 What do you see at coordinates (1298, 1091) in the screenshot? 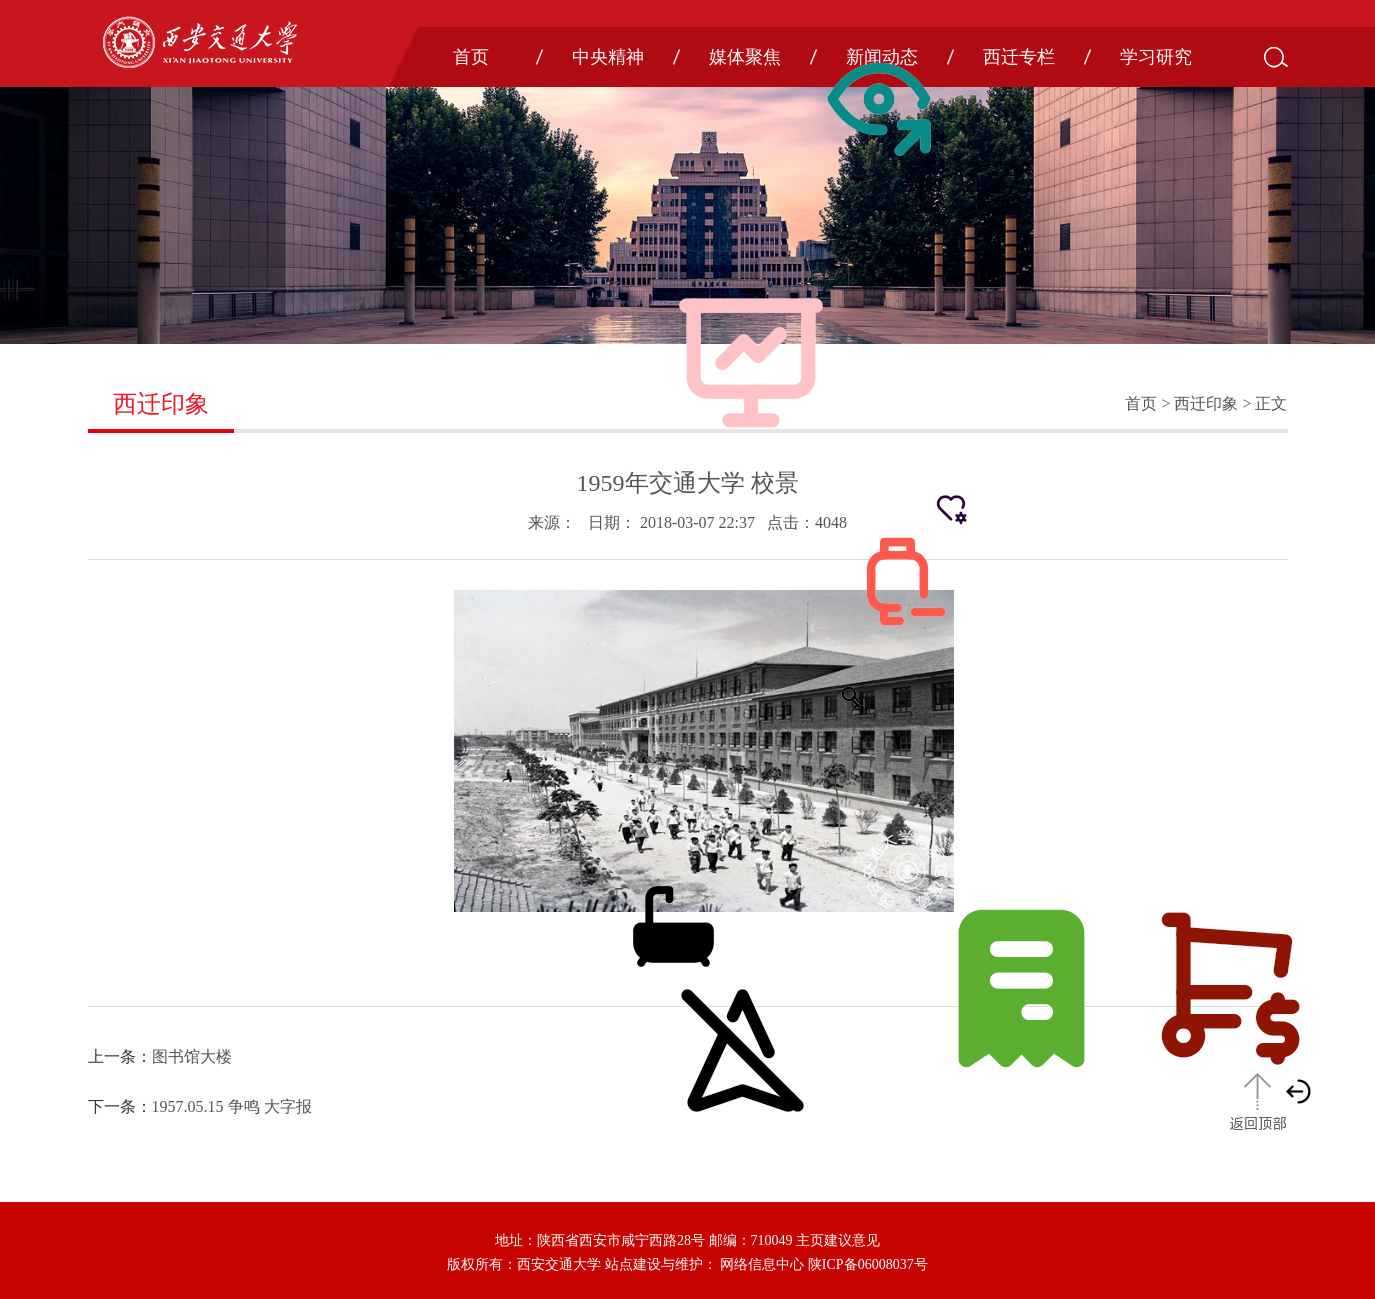
I see `exit or leave current screen` at bounding box center [1298, 1091].